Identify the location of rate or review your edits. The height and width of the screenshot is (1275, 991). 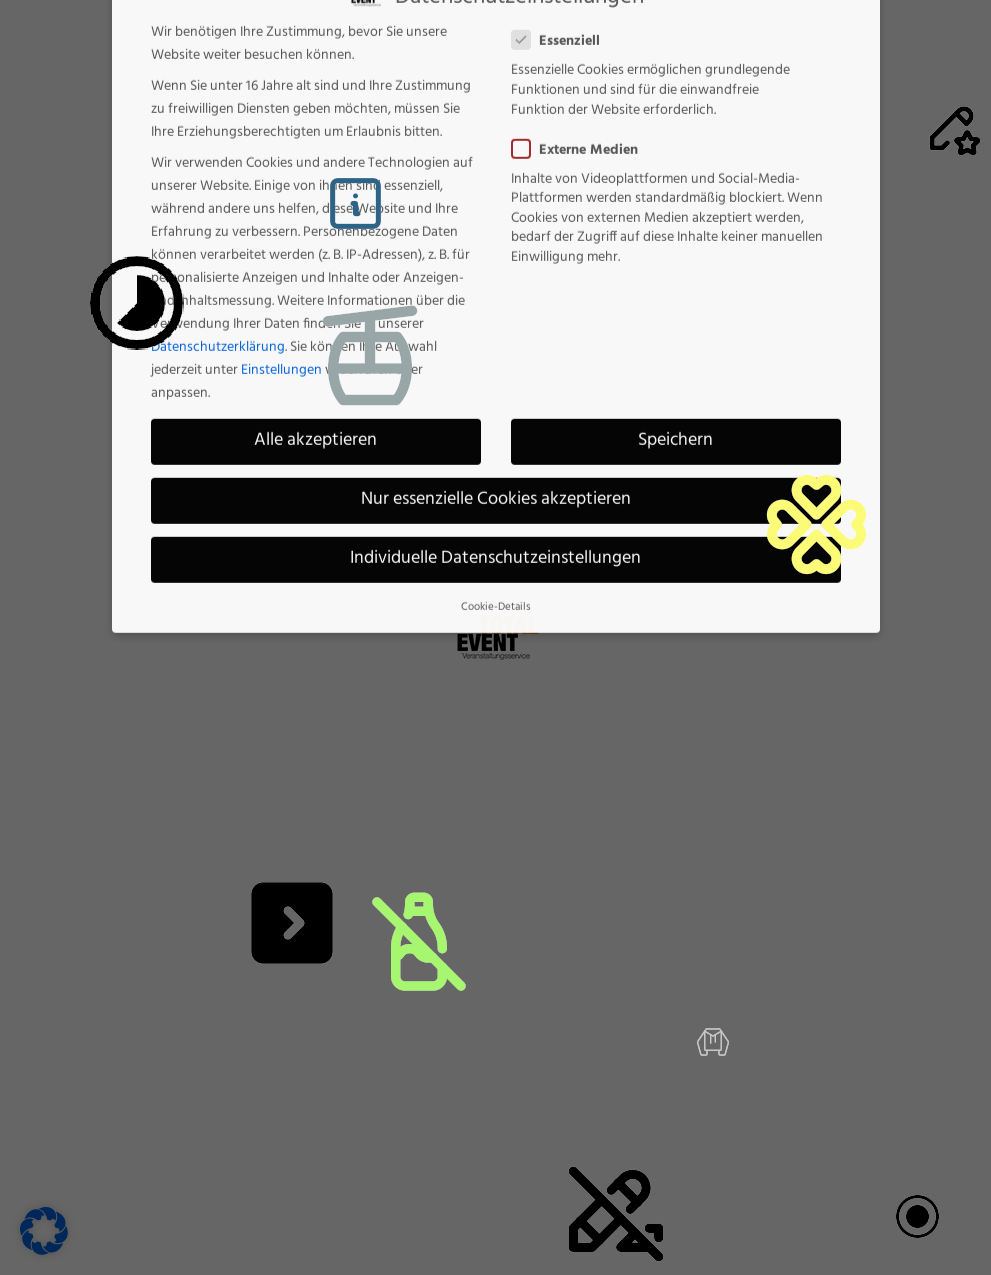
(952, 127).